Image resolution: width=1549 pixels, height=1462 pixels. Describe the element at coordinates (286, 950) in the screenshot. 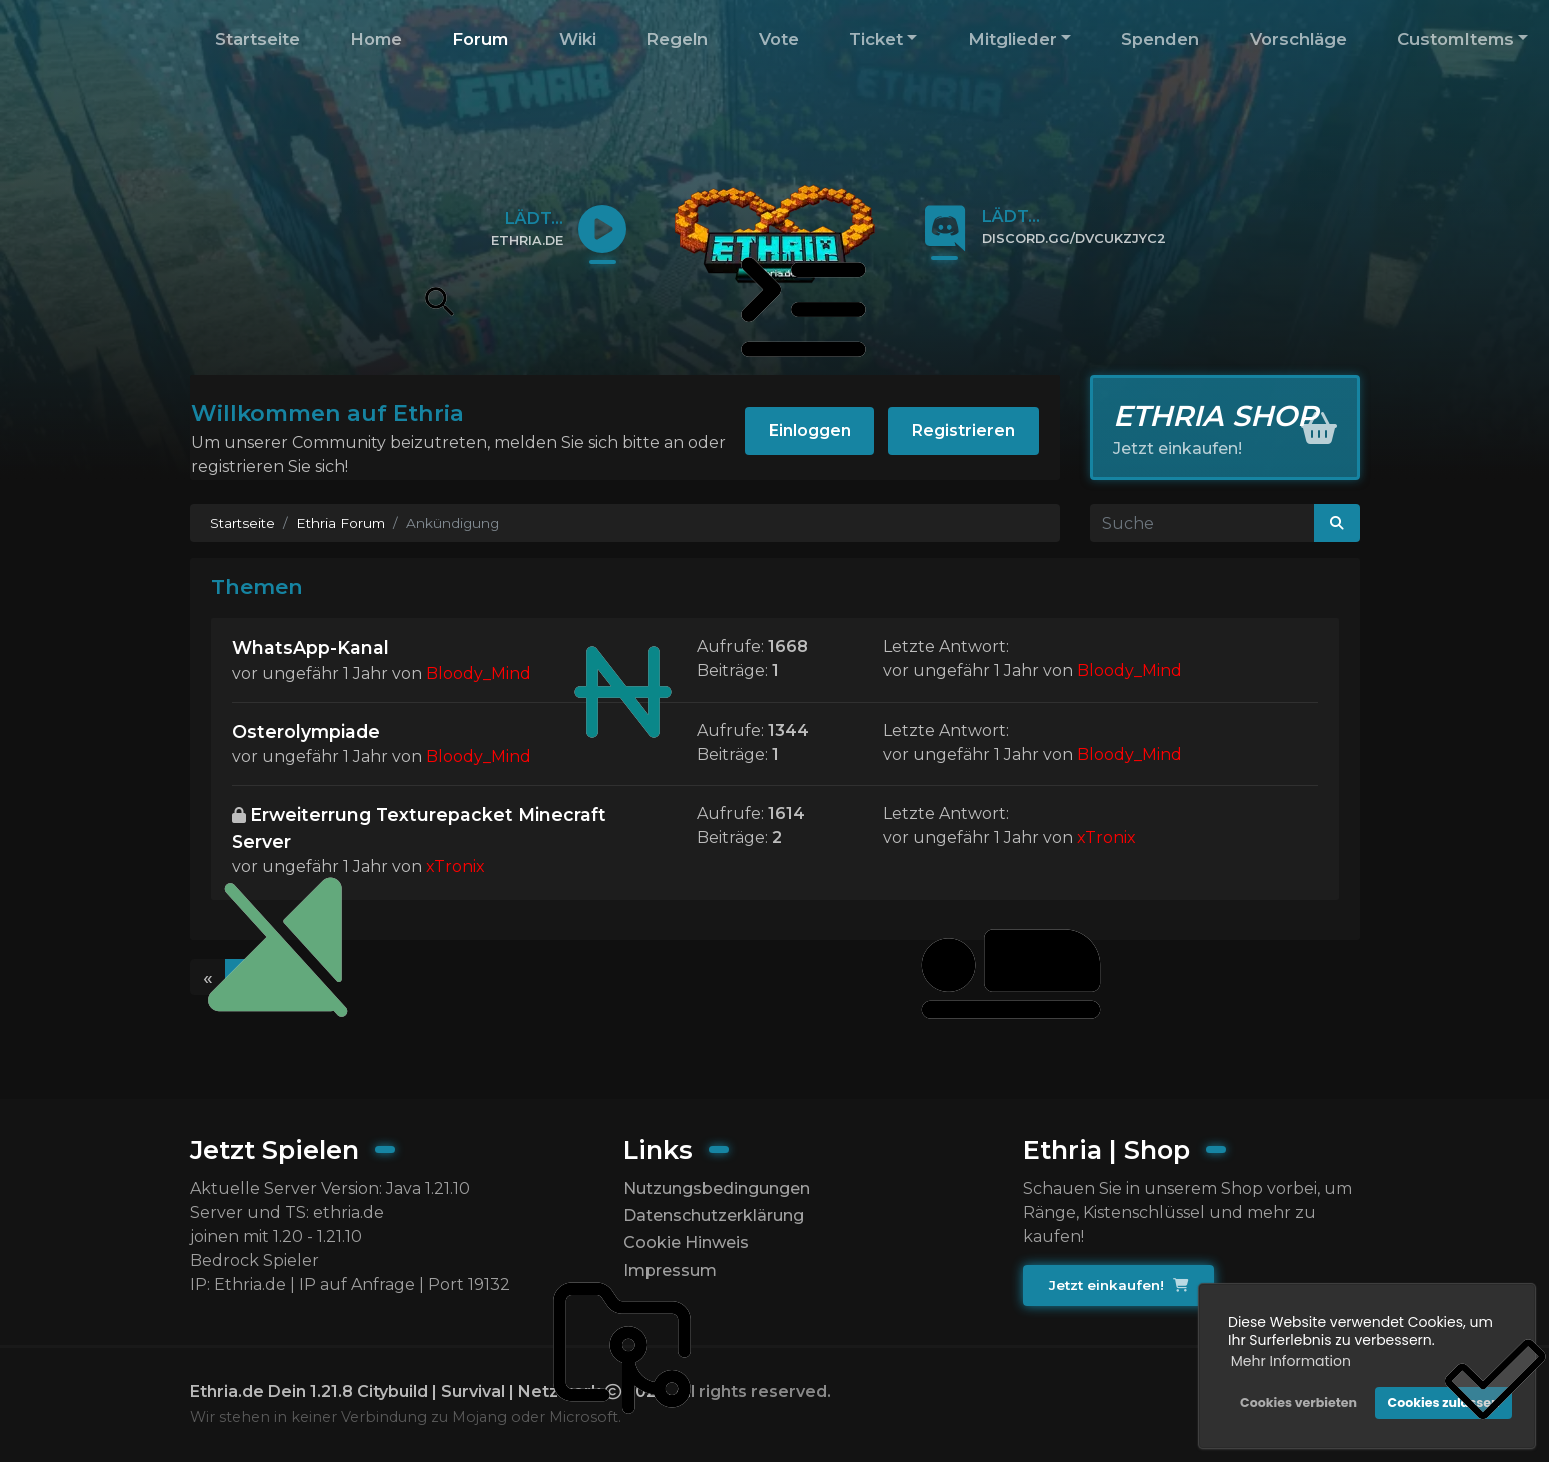

I see `no cellular signal available` at that location.